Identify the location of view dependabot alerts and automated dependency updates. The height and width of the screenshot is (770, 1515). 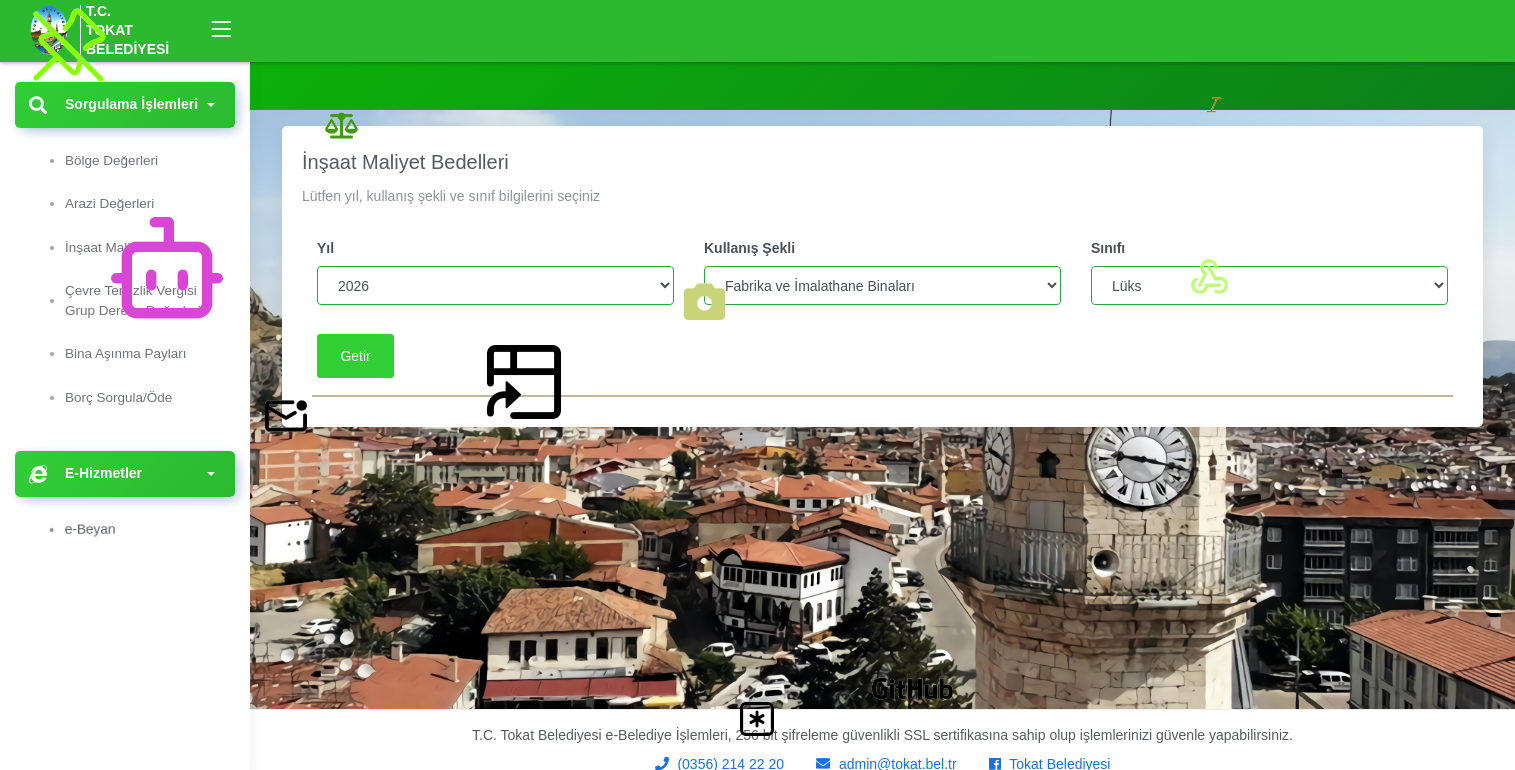
(167, 273).